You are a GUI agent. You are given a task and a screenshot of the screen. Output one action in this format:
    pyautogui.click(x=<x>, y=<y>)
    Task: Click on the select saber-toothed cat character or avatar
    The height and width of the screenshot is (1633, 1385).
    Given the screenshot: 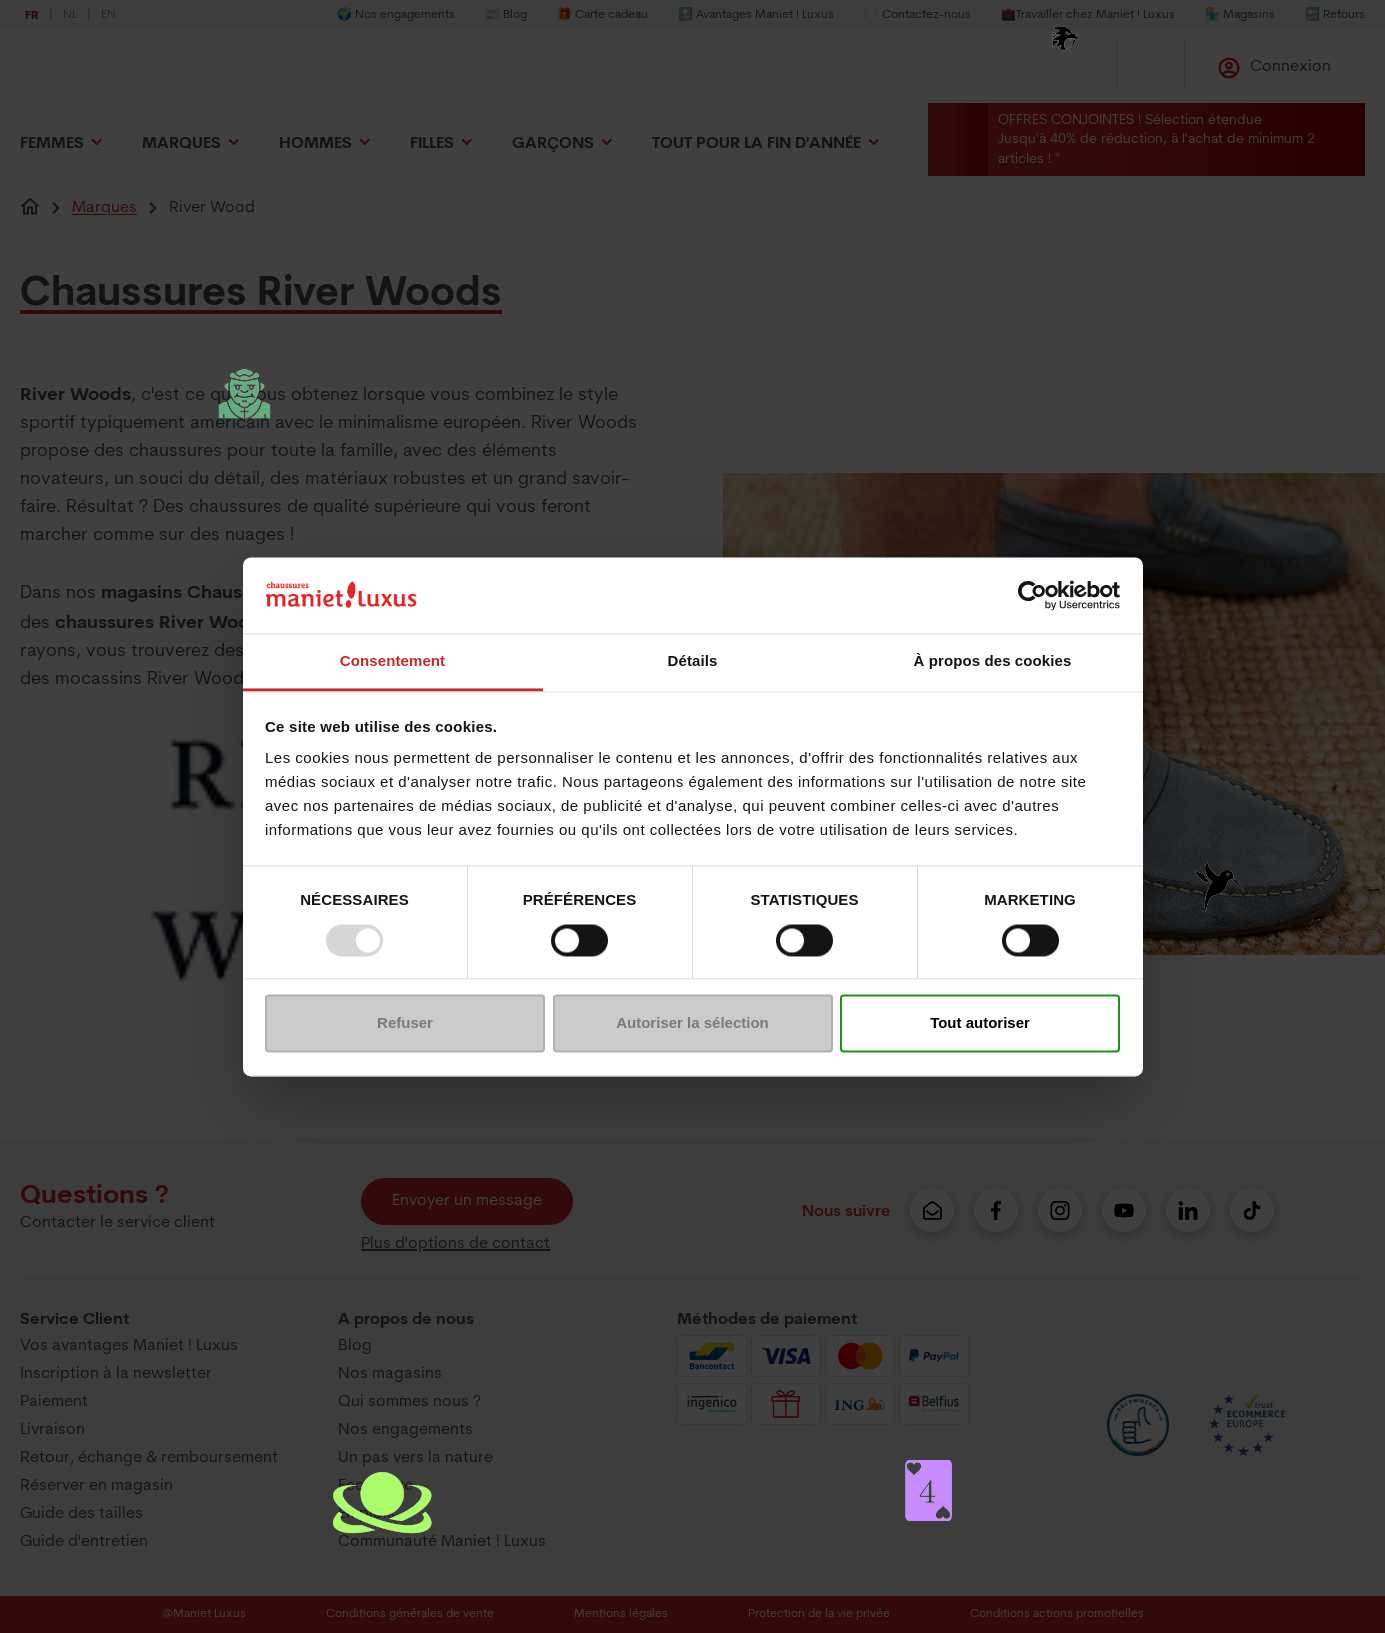 What is the action you would take?
    pyautogui.click(x=1065, y=38)
    